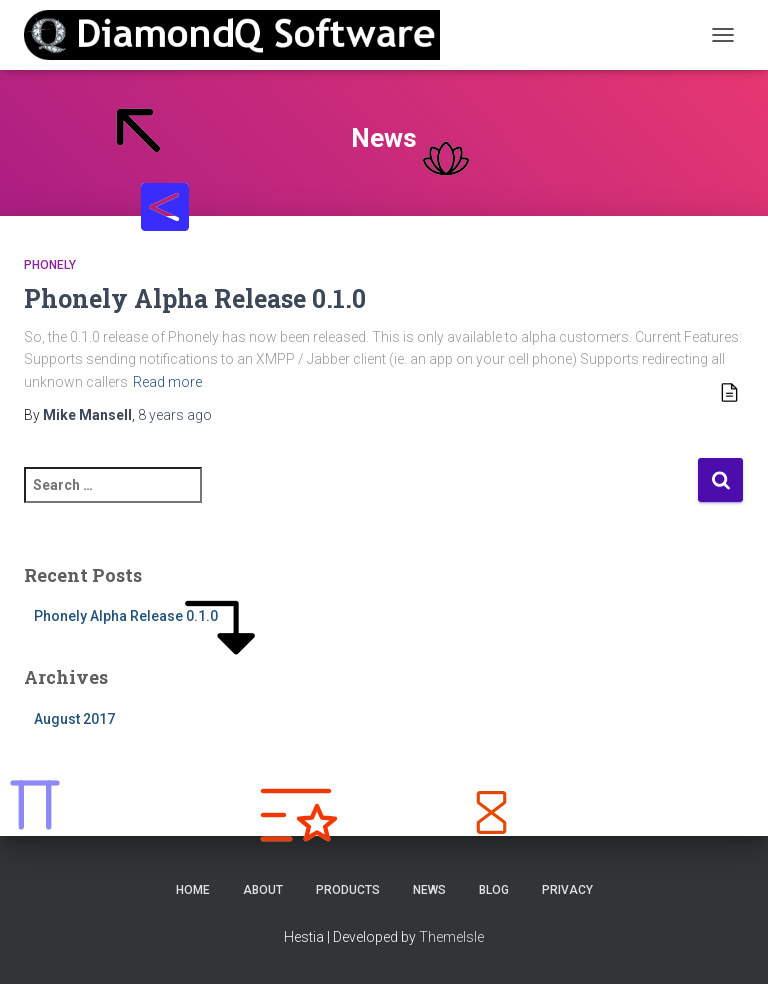 Image resolution: width=768 pixels, height=984 pixels. What do you see at coordinates (296, 815) in the screenshot?
I see `view your favorites list` at bounding box center [296, 815].